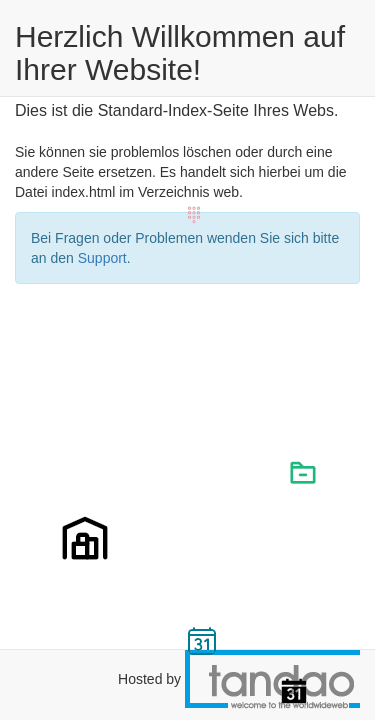  I want to click on remove a folder from your files, so click(303, 473).